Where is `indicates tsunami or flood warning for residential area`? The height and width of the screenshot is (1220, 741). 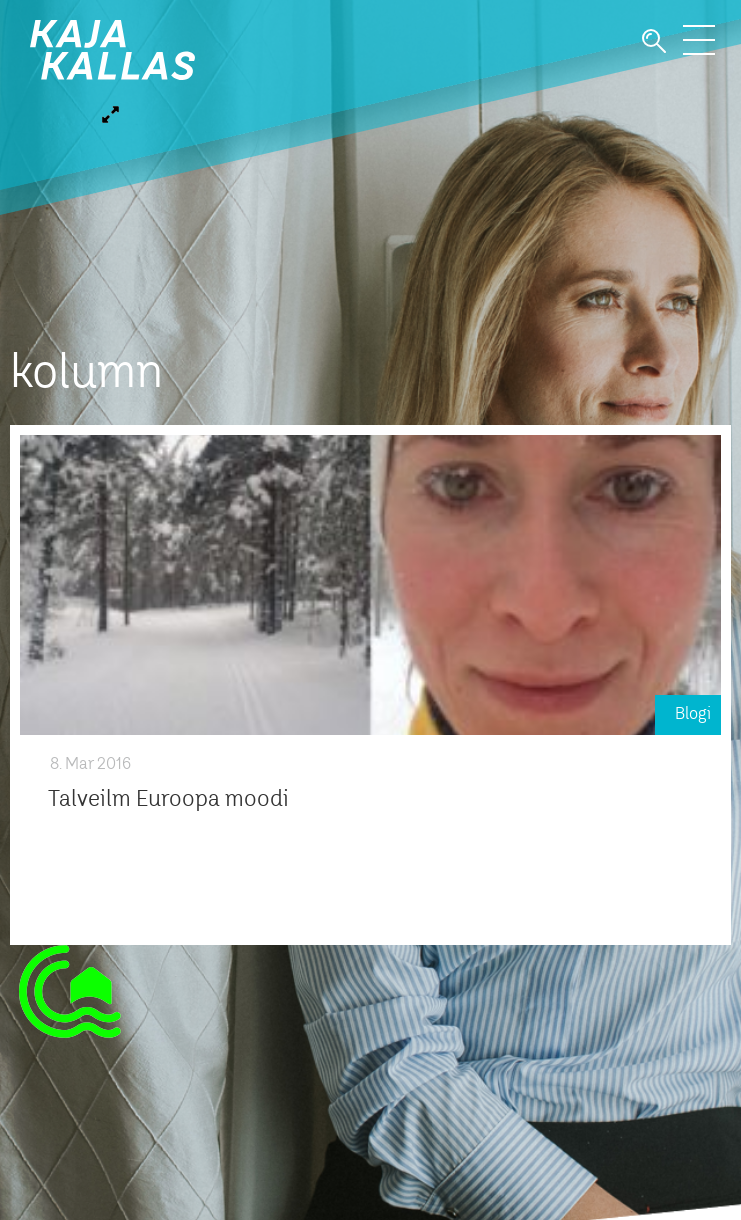 indicates tsunami or flood warning for residential area is located at coordinates (70, 991).